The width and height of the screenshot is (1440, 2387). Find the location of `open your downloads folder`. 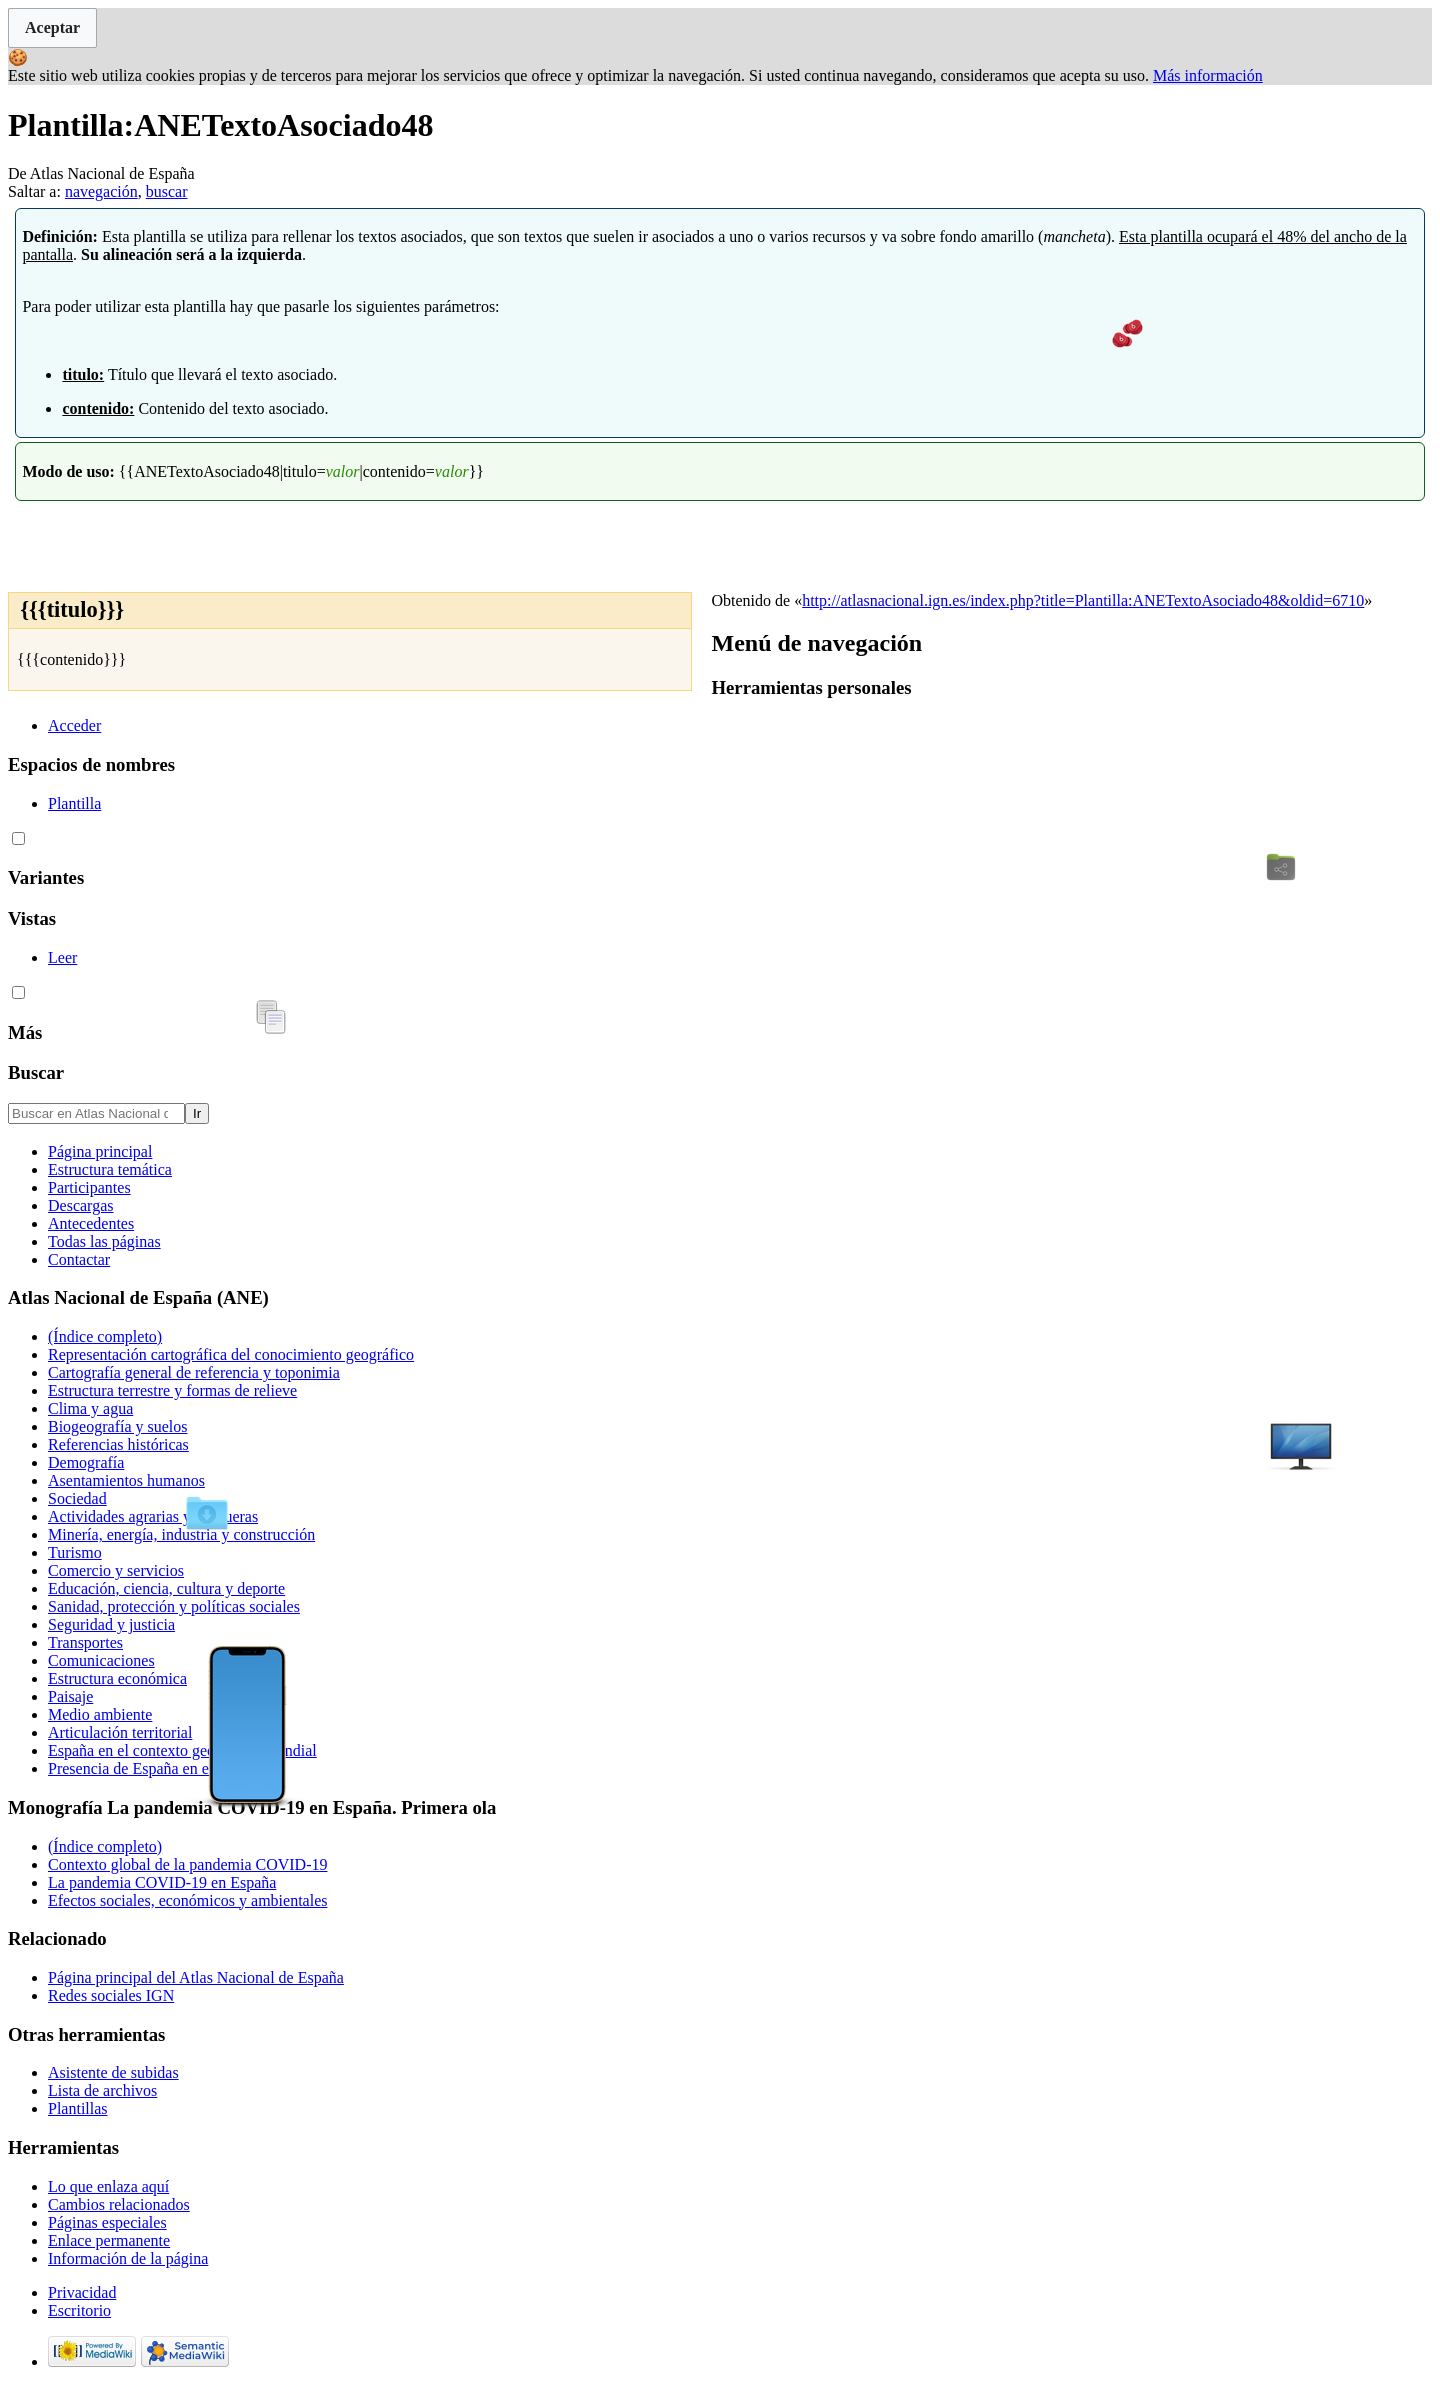

open your downloads folder is located at coordinates (207, 1513).